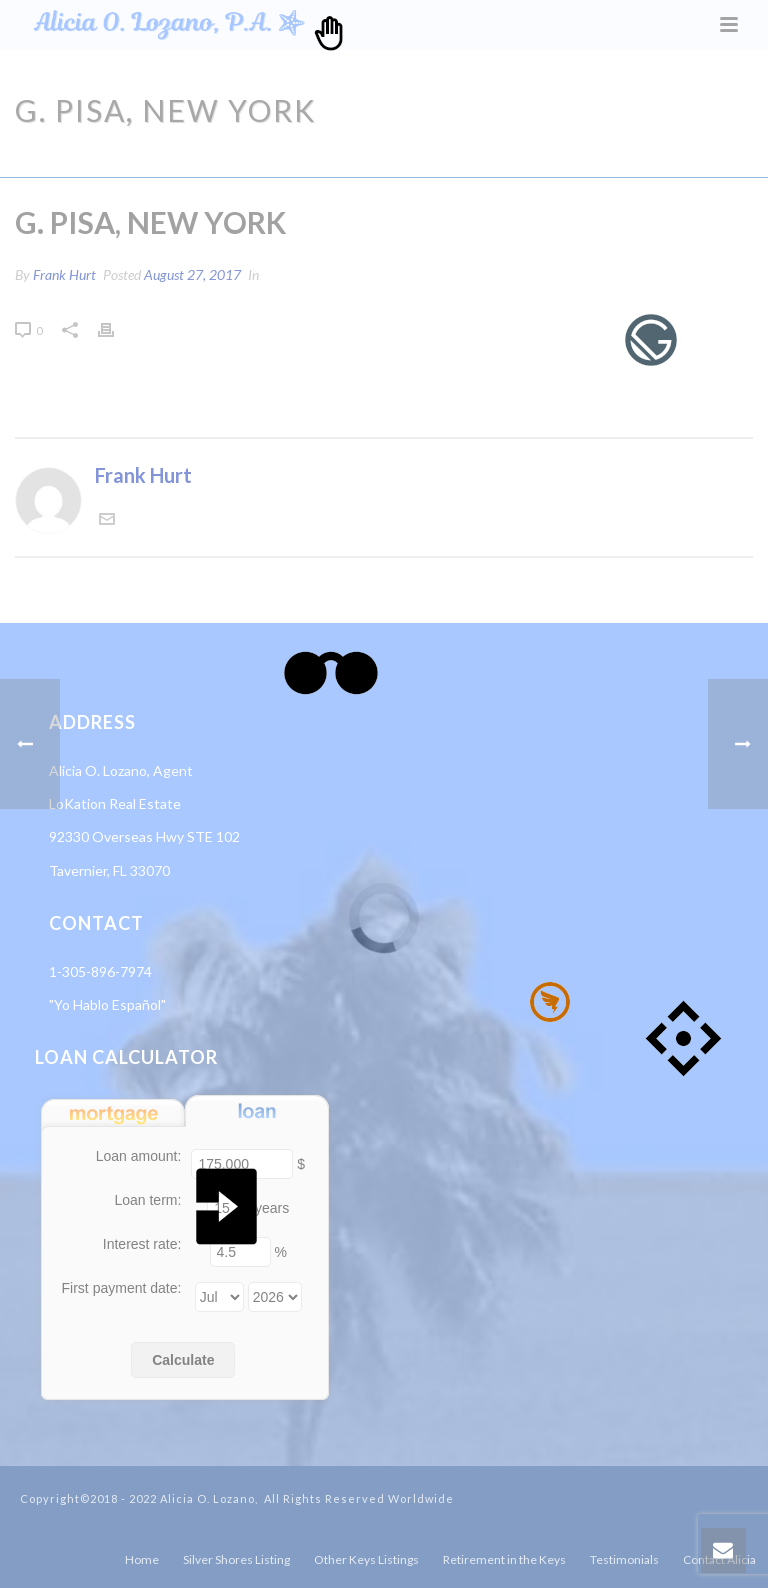 The height and width of the screenshot is (1588, 768). I want to click on drag to reposition this element, so click(683, 1038).